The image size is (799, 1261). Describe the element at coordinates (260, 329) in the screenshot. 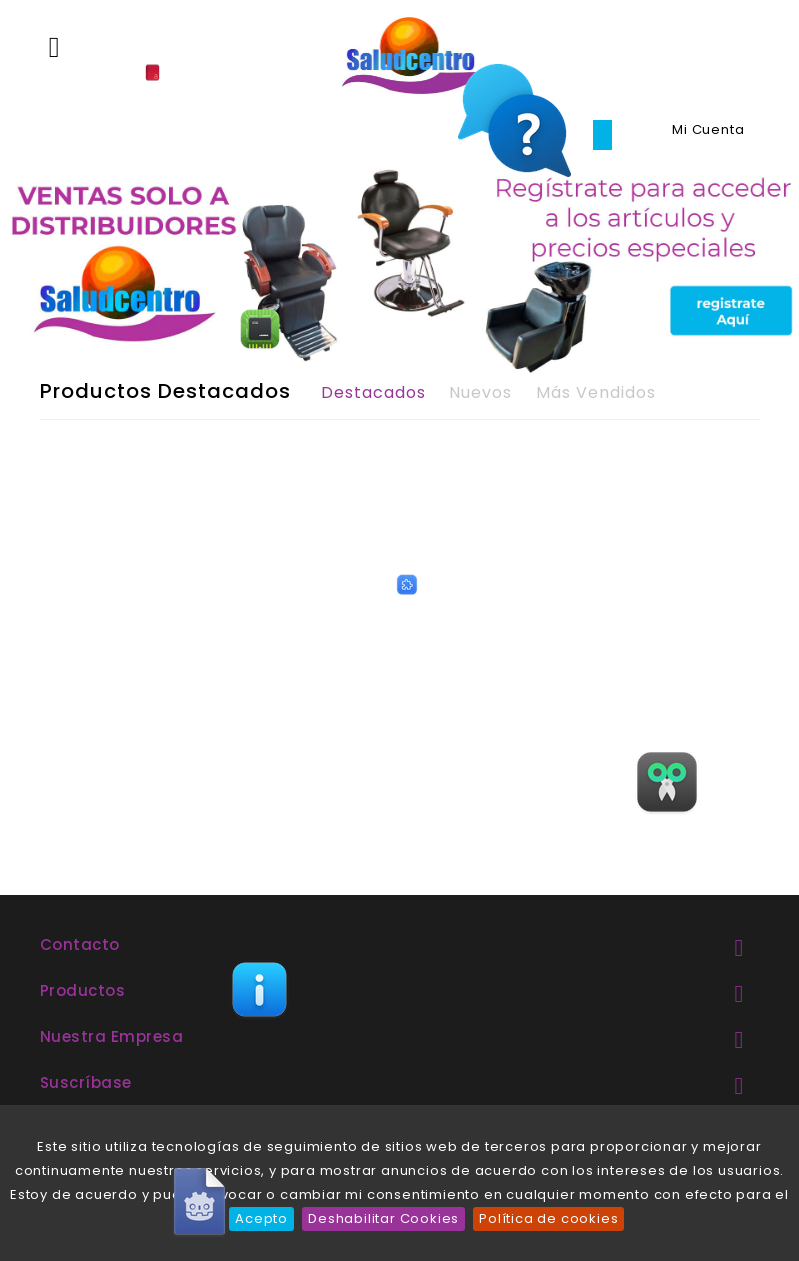

I see `view system memory usage` at that location.